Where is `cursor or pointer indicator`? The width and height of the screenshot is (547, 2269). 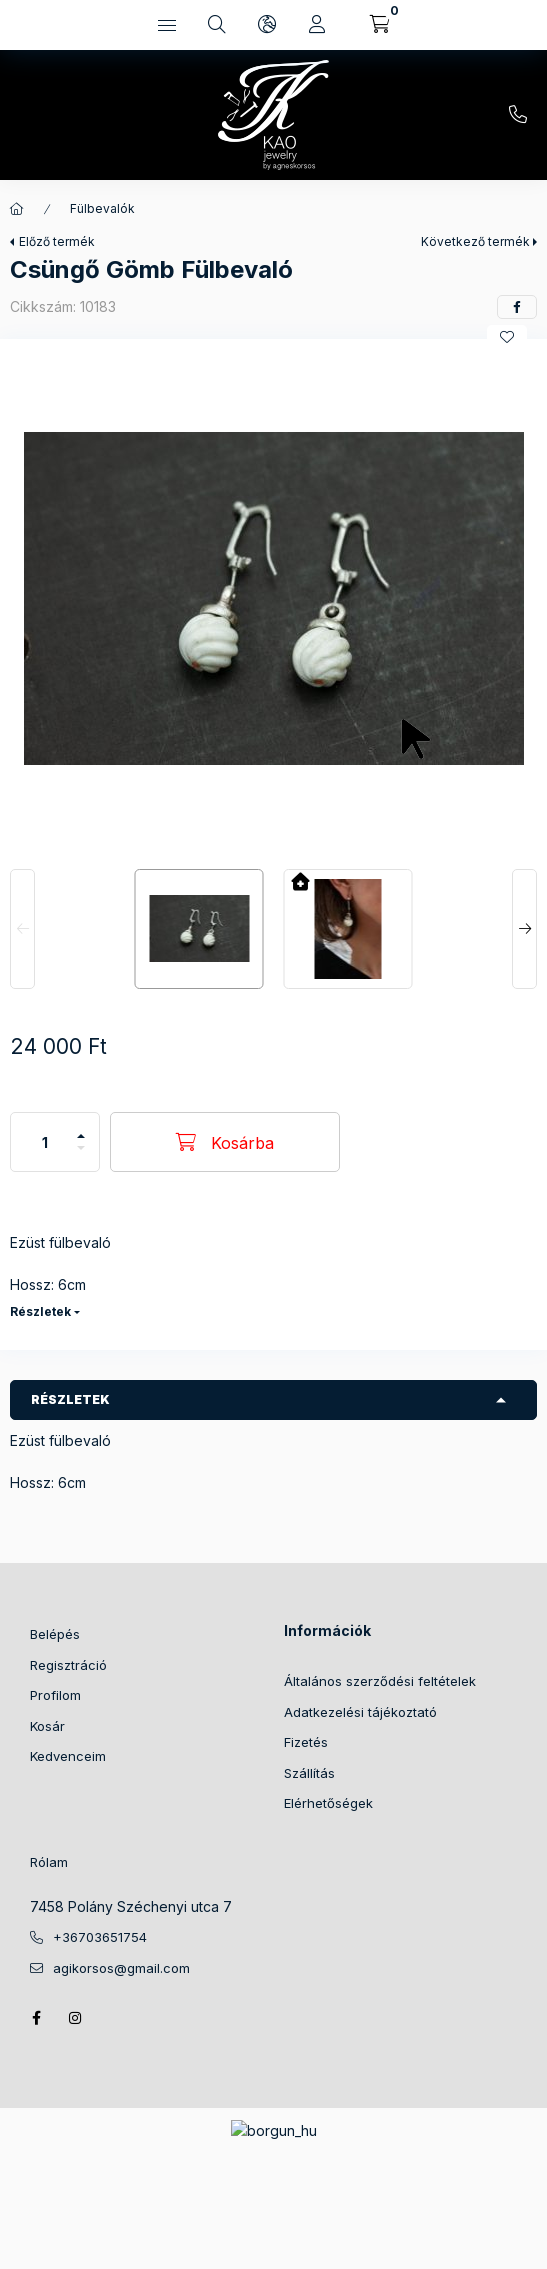
cursor or pointer indicator is located at coordinates (414, 739).